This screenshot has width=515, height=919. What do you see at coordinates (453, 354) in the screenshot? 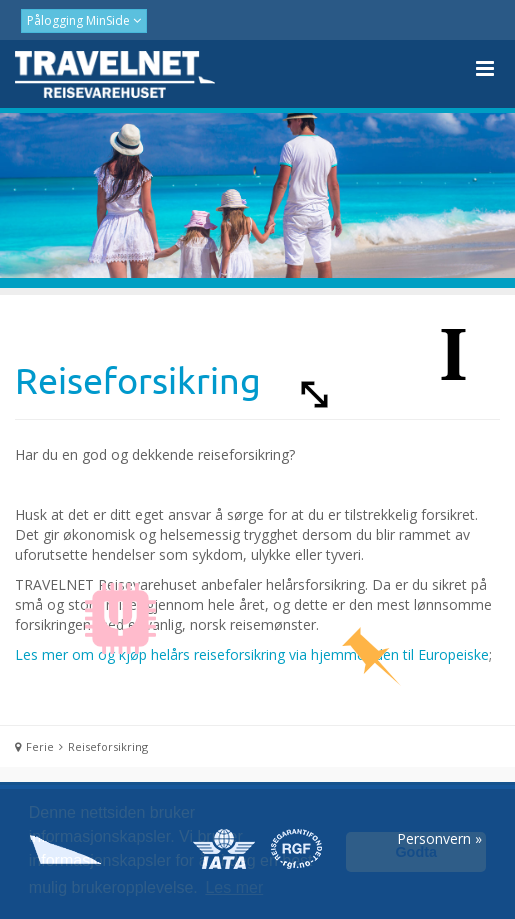
I see `open instapaper app` at bounding box center [453, 354].